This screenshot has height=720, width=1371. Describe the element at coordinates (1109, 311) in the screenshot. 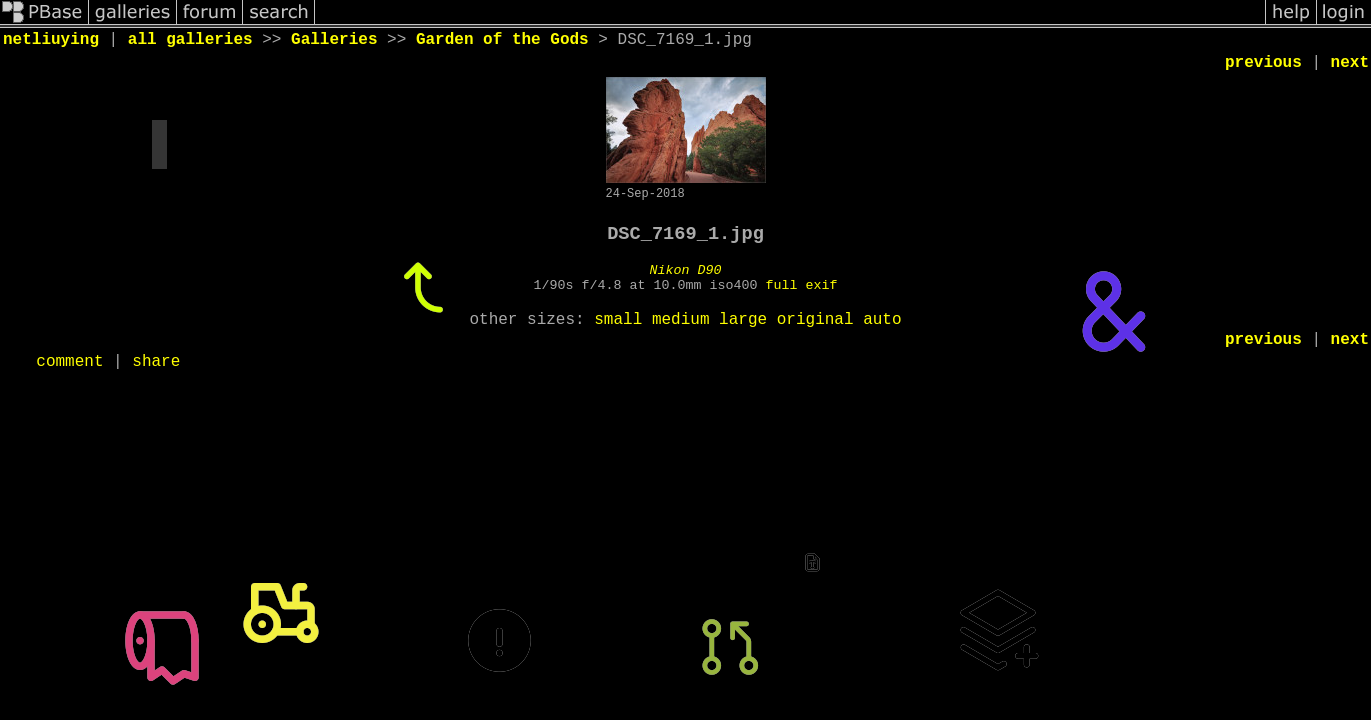

I see `insert ampersand symbol or special character` at that location.